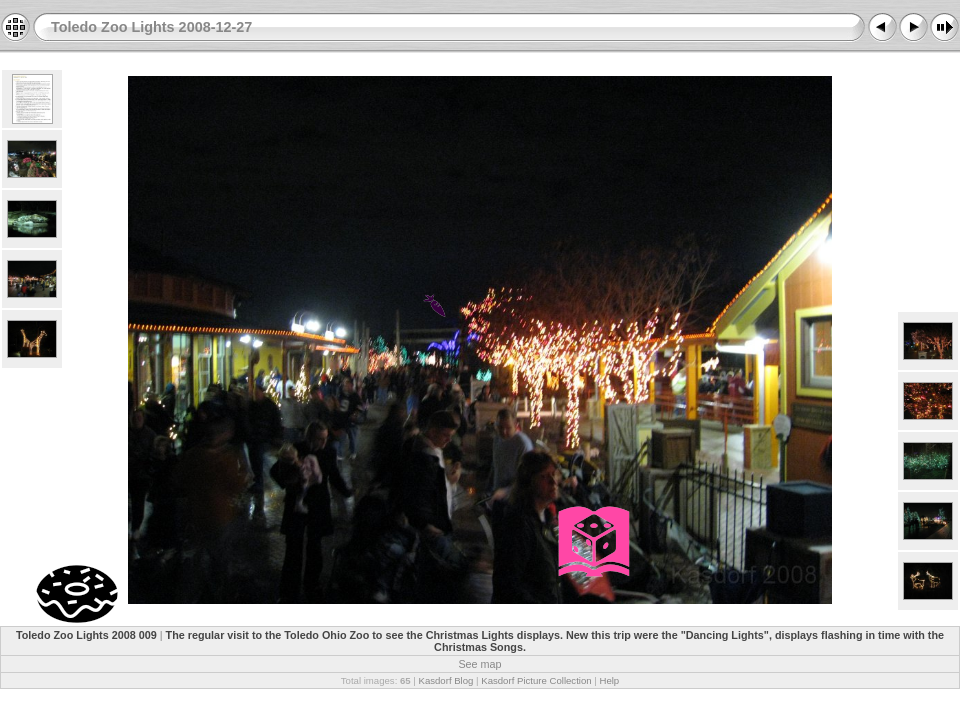  What do you see at coordinates (77, 594) in the screenshot?
I see `access food or bakery category` at bounding box center [77, 594].